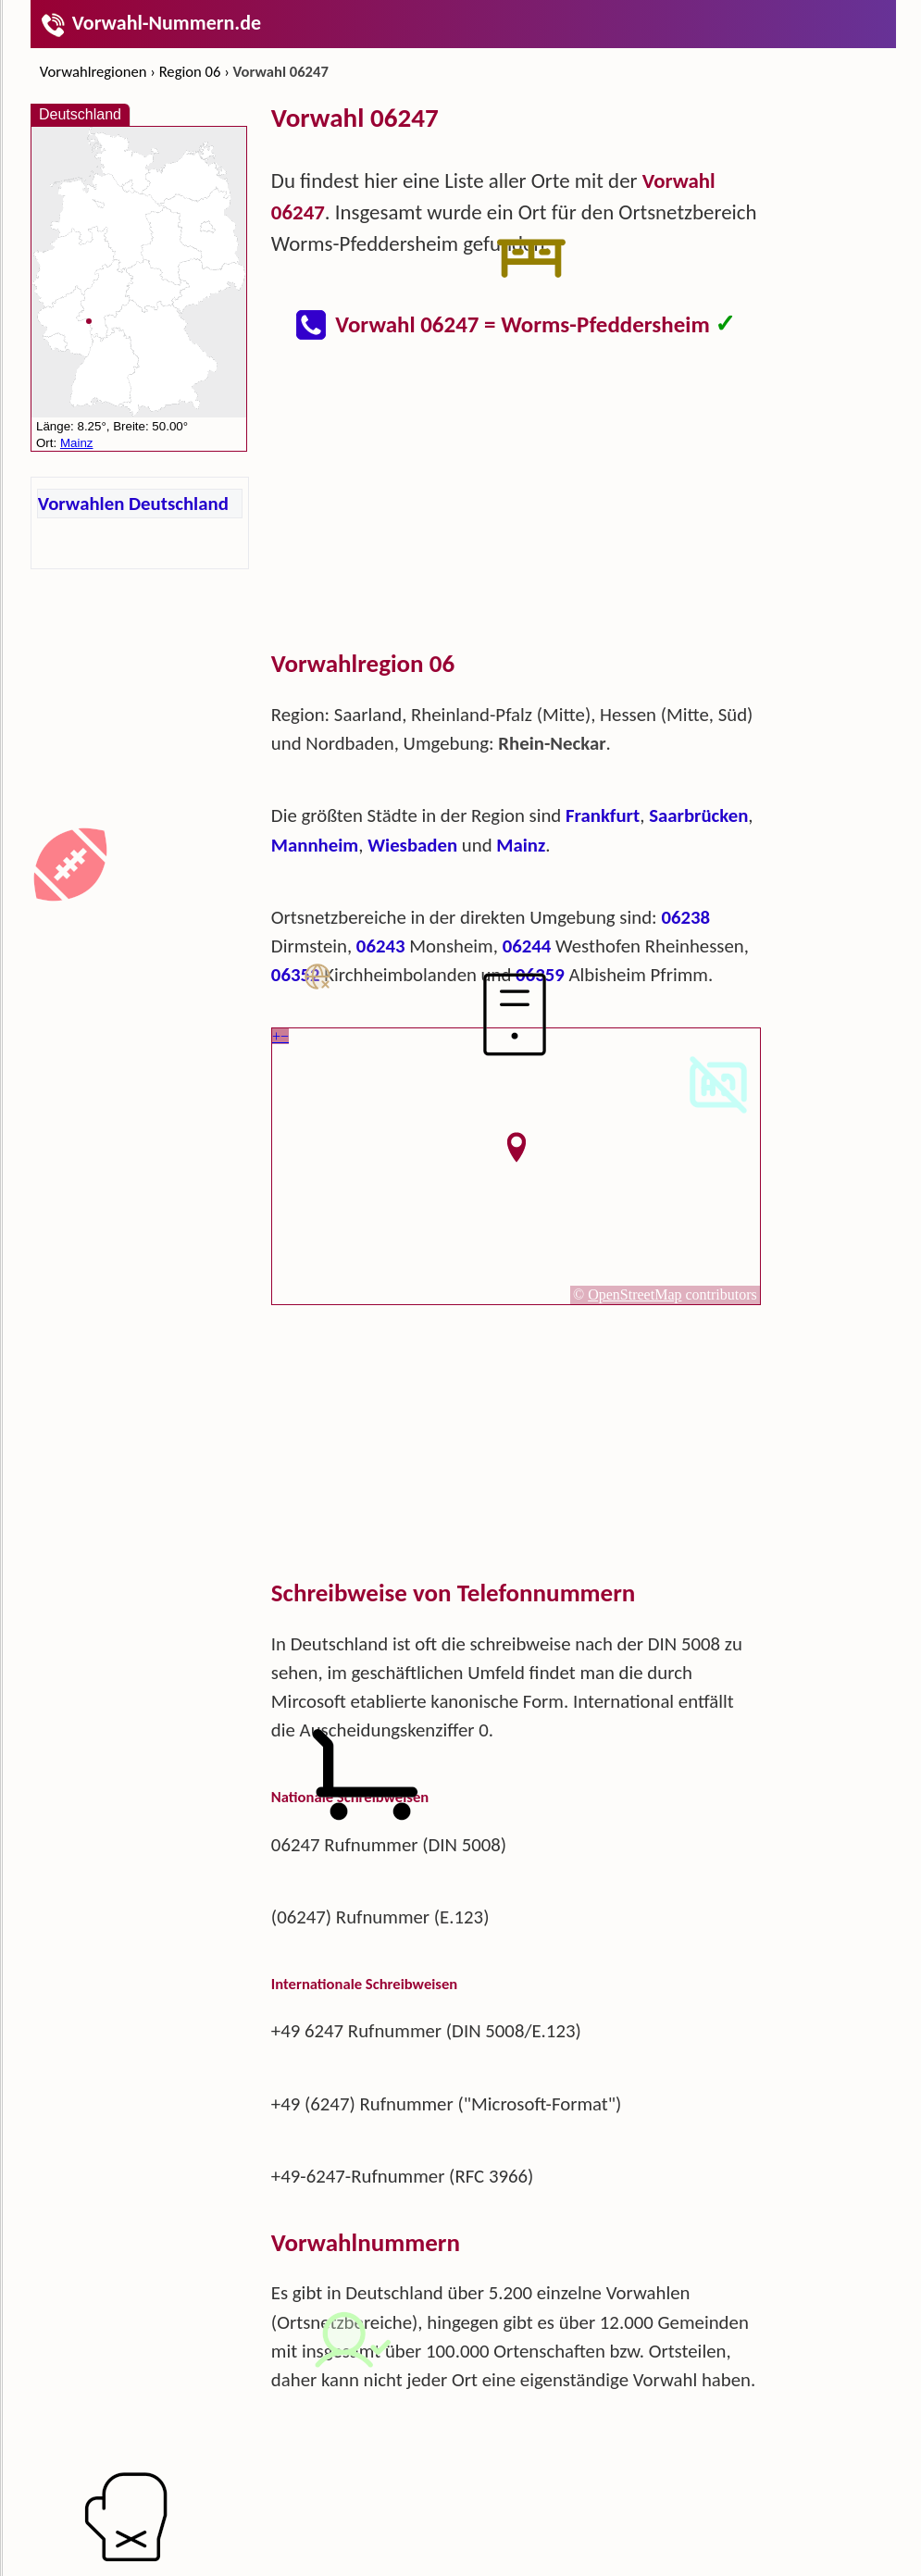  I want to click on no internet connection, so click(317, 977).